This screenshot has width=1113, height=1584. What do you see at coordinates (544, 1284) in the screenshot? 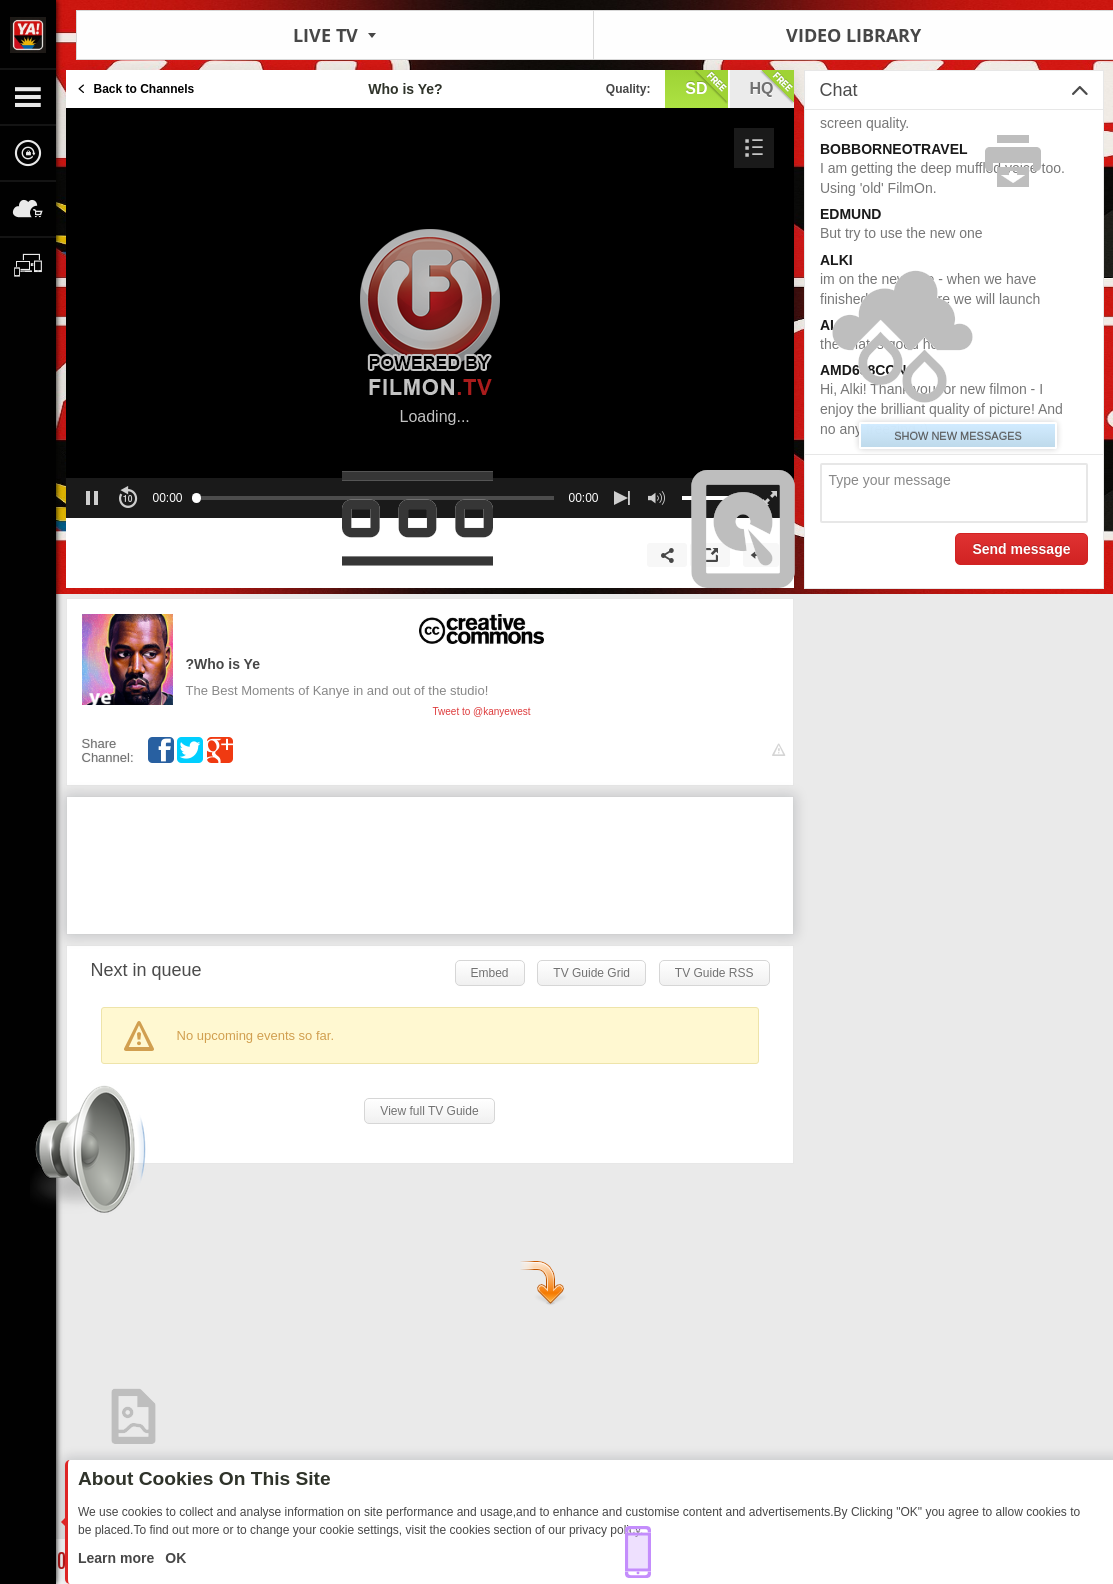
I see `rotate object clockwise` at bounding box center [544, 1284].